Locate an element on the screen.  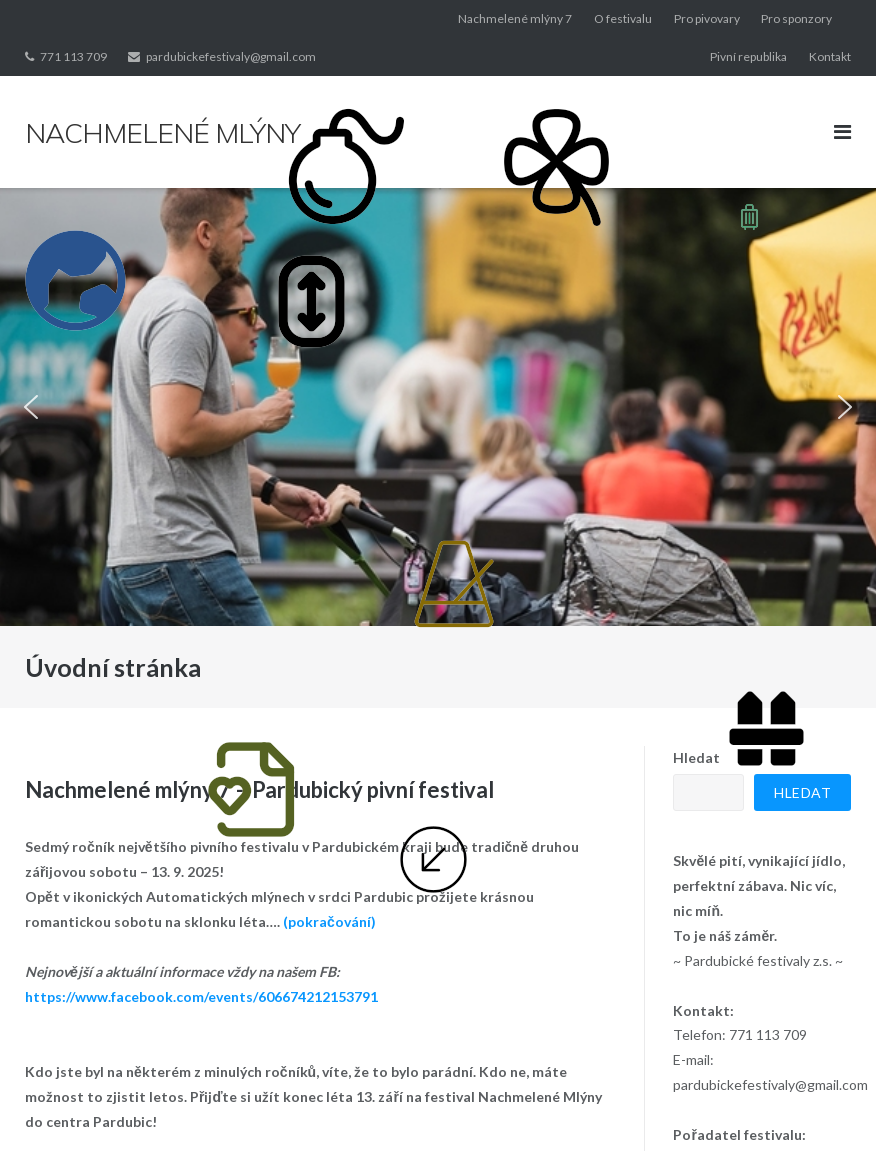
navigate to previous or lower-left content is located at coordinates (433, 859).